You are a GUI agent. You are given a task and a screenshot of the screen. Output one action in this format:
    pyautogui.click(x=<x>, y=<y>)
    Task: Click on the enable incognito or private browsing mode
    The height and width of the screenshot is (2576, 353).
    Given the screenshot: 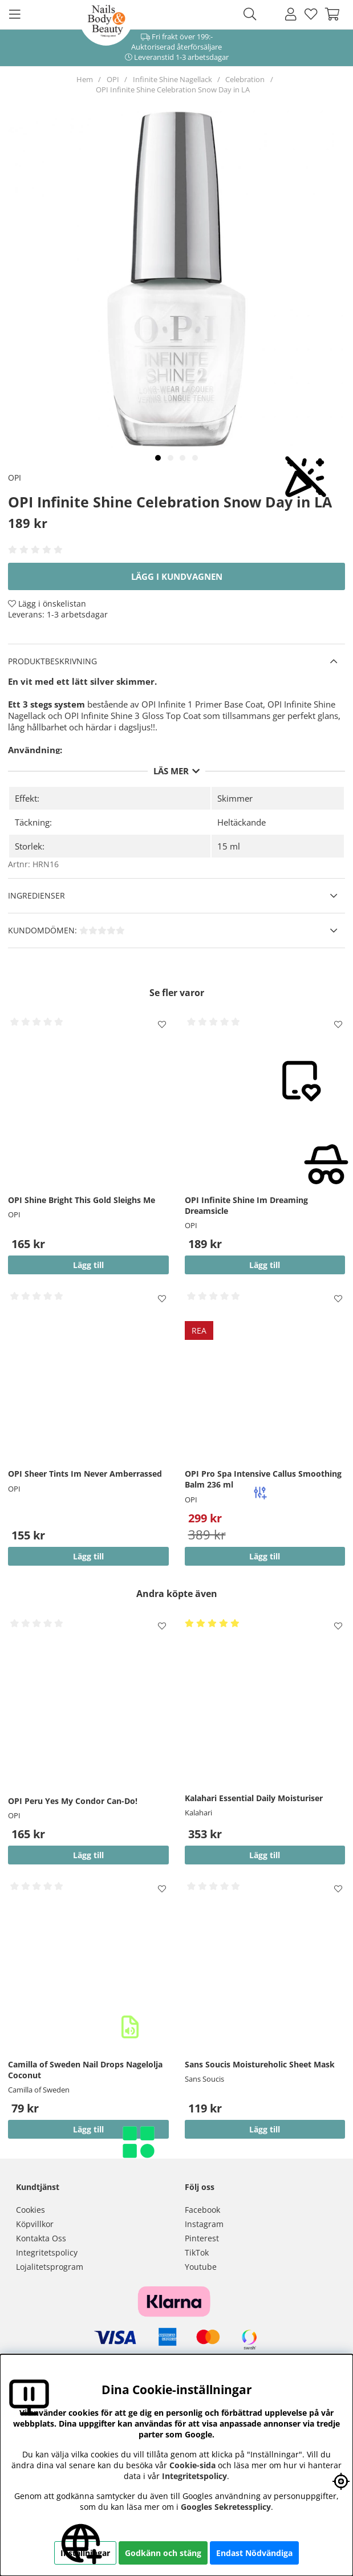 What is the action you would take?
    pyautogui.click(x=326, y=1164)
    